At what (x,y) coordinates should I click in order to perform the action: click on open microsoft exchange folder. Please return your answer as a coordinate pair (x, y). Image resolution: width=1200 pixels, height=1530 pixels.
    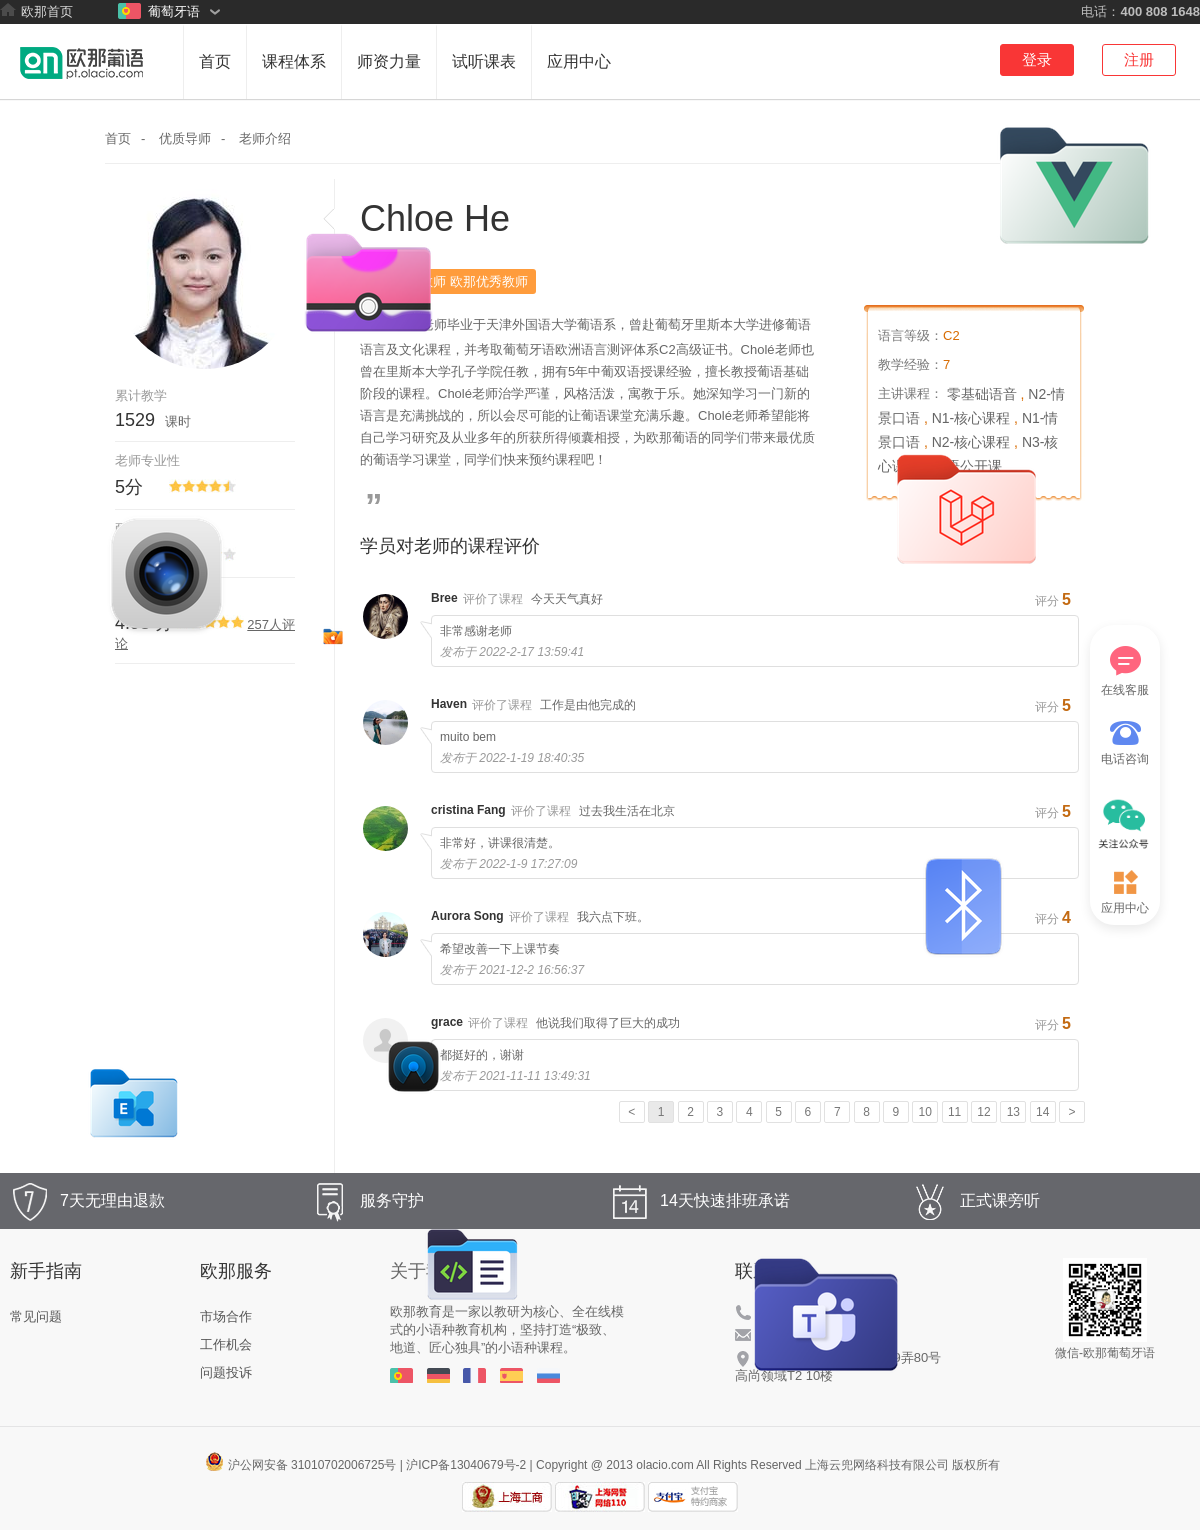
    Looking at the image, I should click on (133, 1105).